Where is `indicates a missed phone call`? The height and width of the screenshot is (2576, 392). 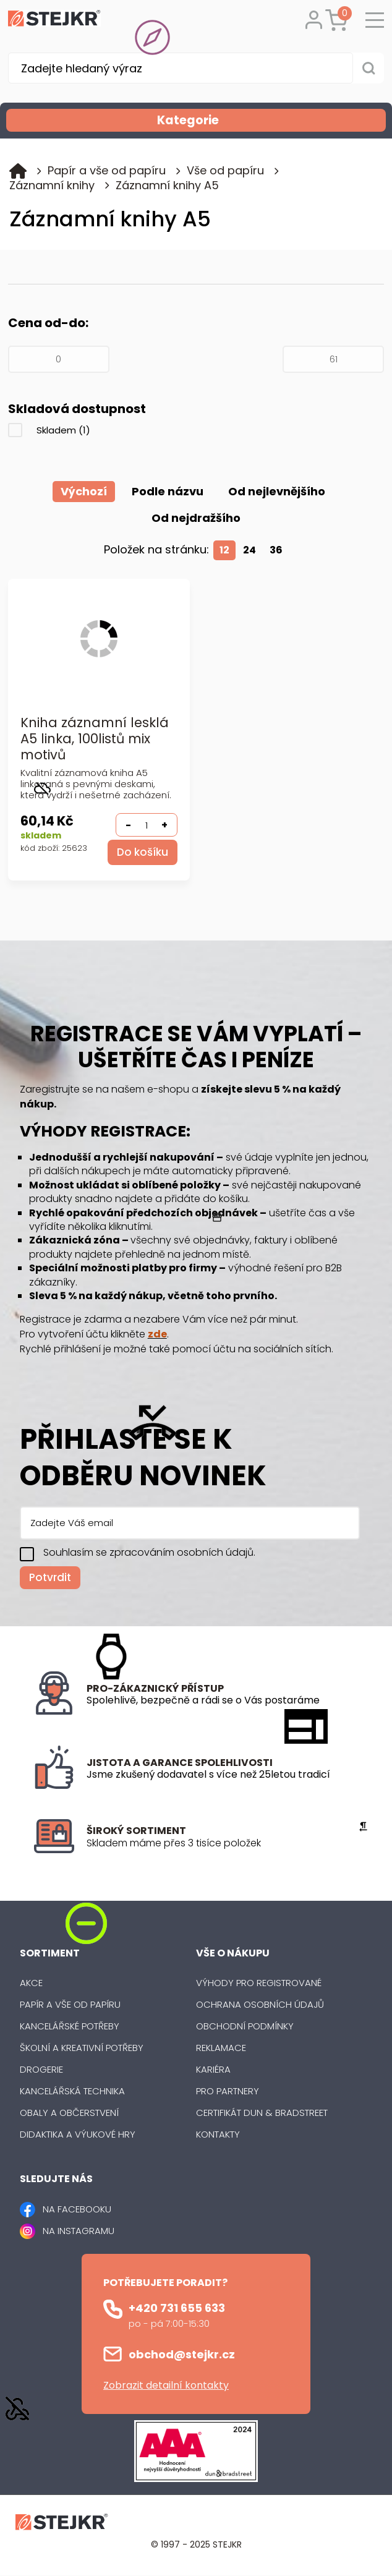 indicates a missed phone call is located at coordinates (153, 1423).